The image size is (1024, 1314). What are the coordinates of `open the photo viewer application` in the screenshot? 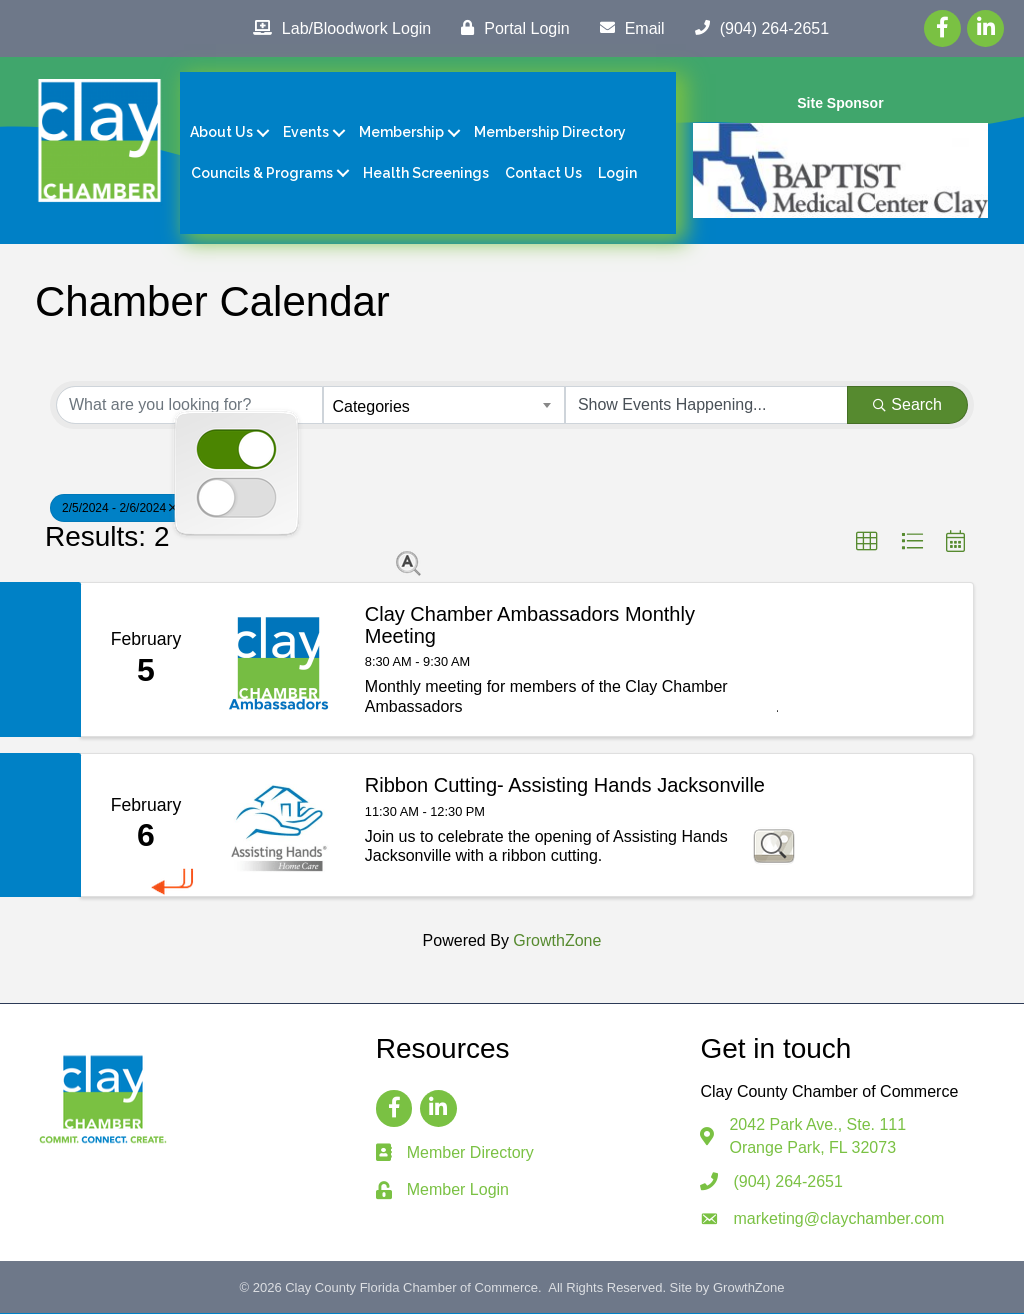 It's located at (774, 846).